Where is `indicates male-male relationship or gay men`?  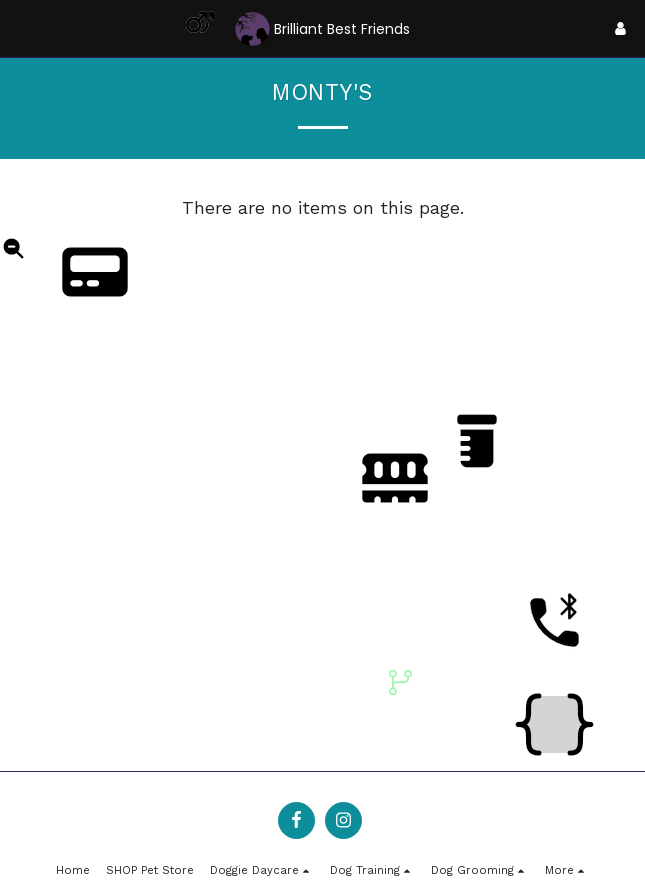 indicates male-male relationship or gay men is located at coordinates (200, 23).